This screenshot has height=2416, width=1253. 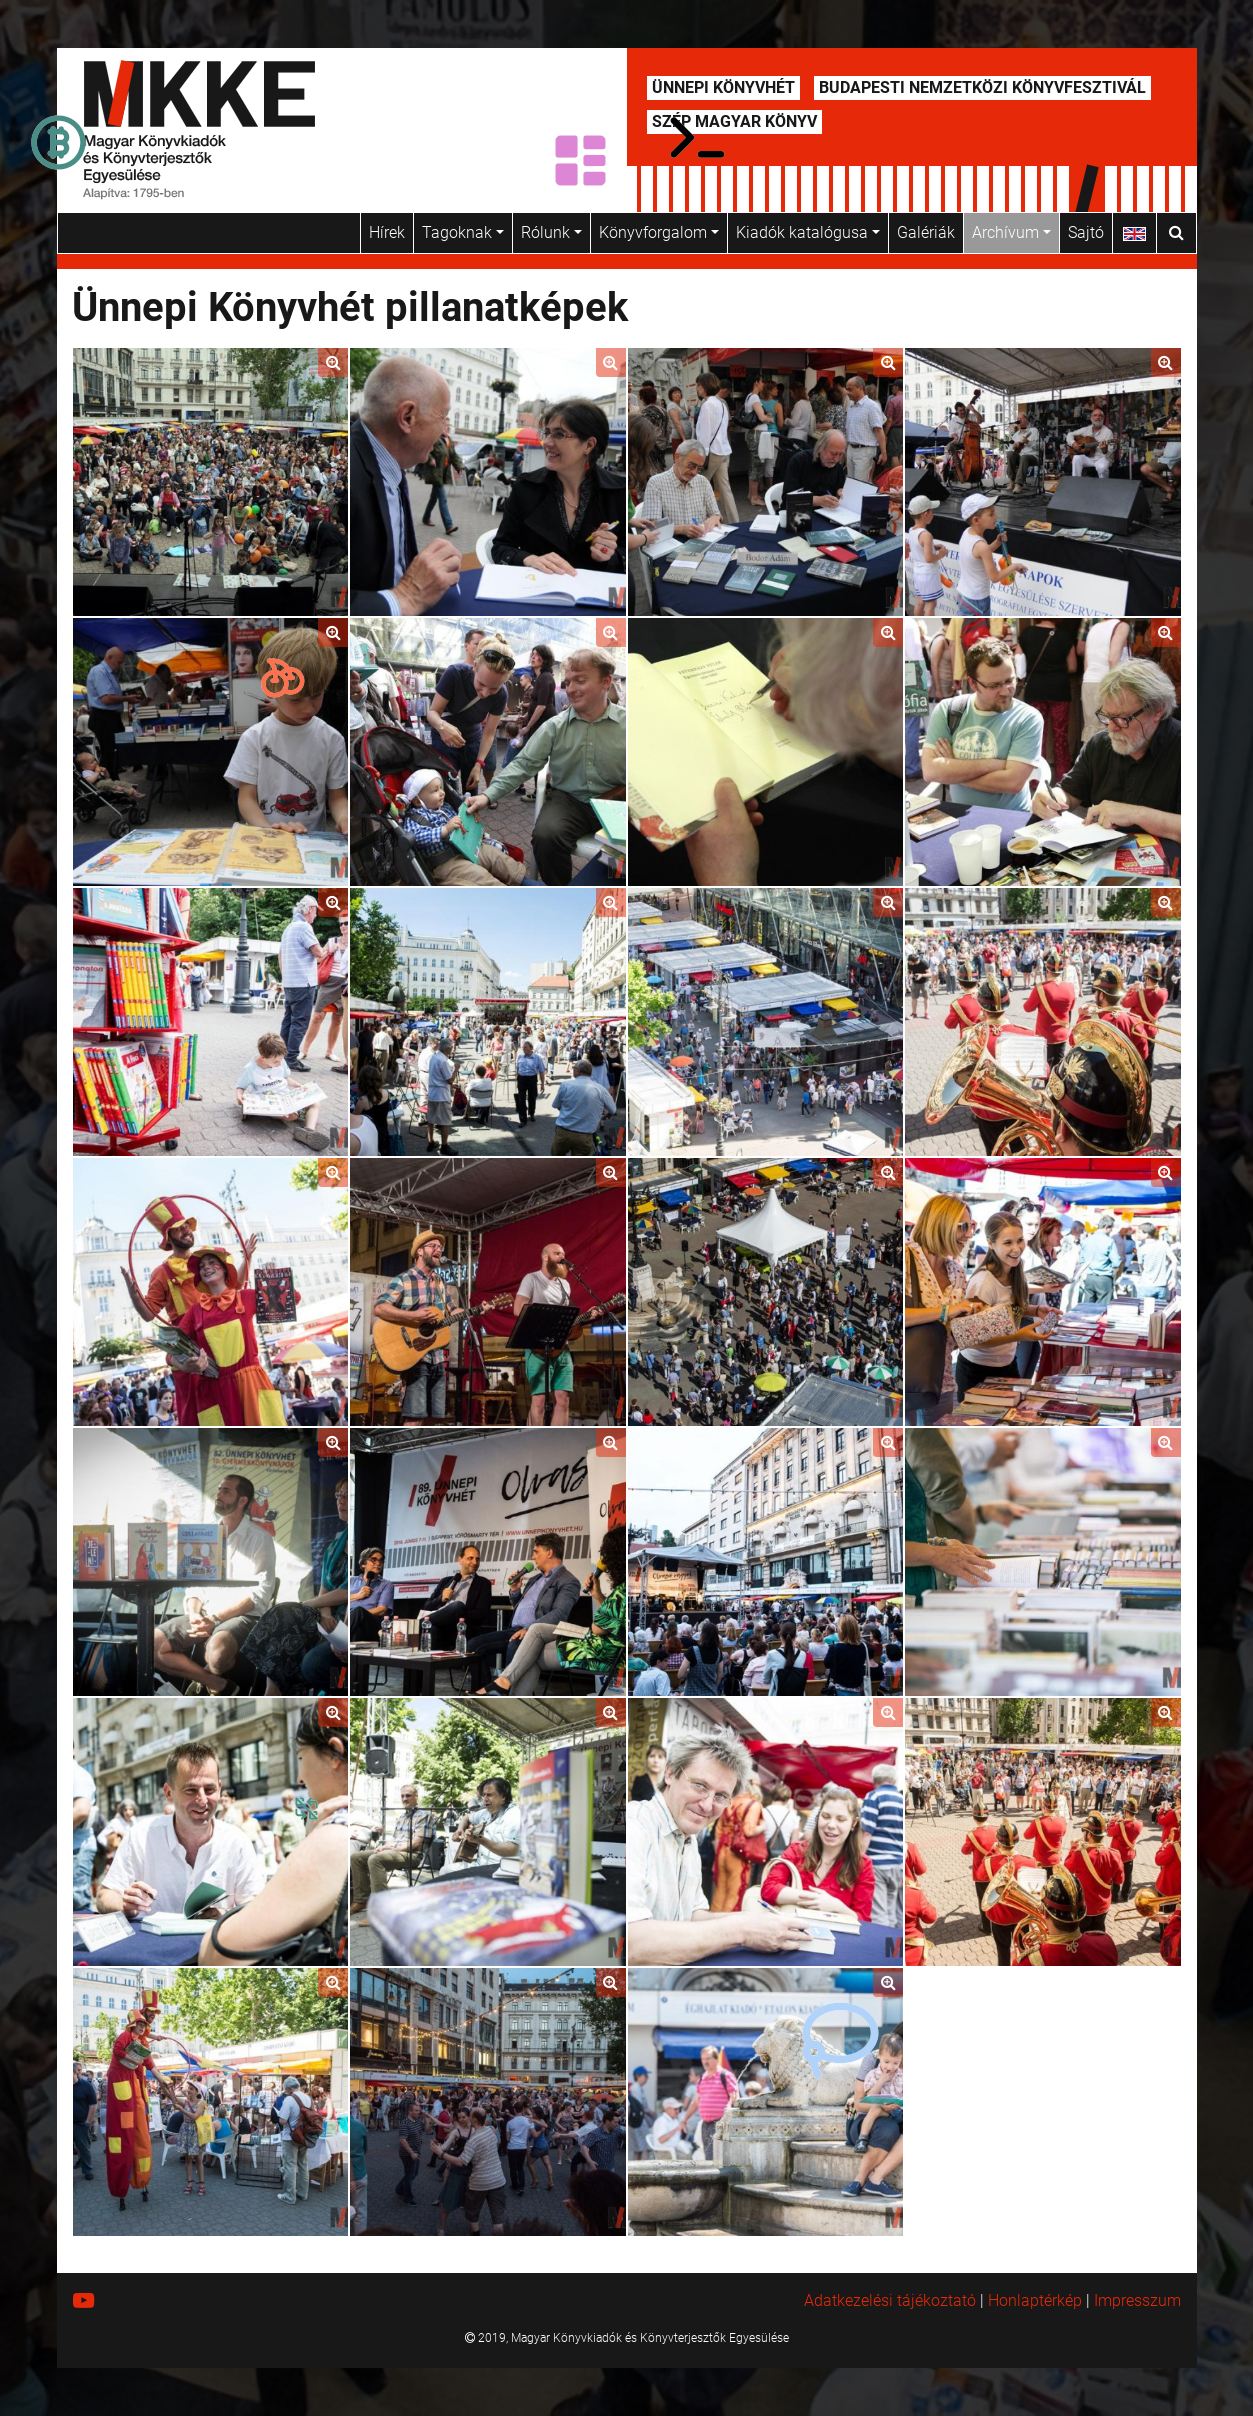 I want to click on indicates fruit or produce category, so click(x=282, y=678).